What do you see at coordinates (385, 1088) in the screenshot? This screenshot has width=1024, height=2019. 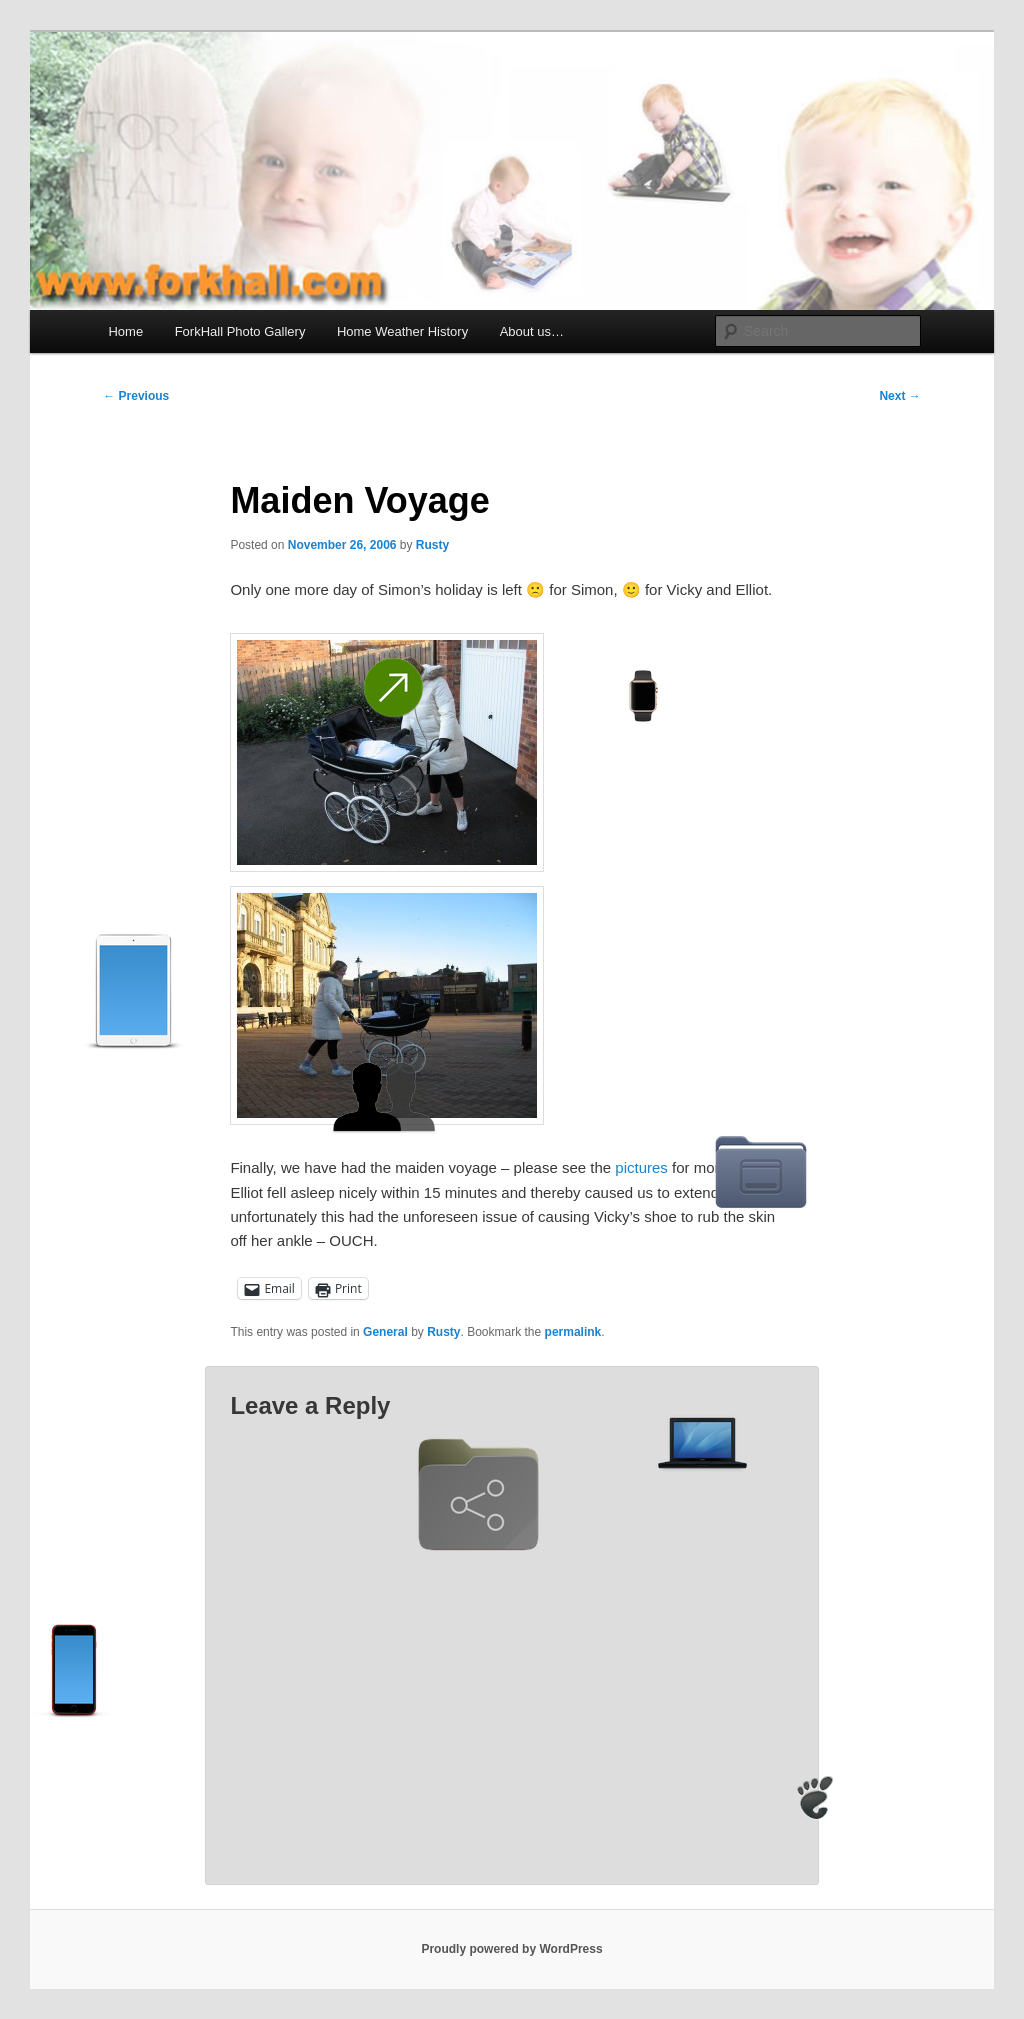 I see `view storage used by other users on this device` at bounding box center [385, 1088].